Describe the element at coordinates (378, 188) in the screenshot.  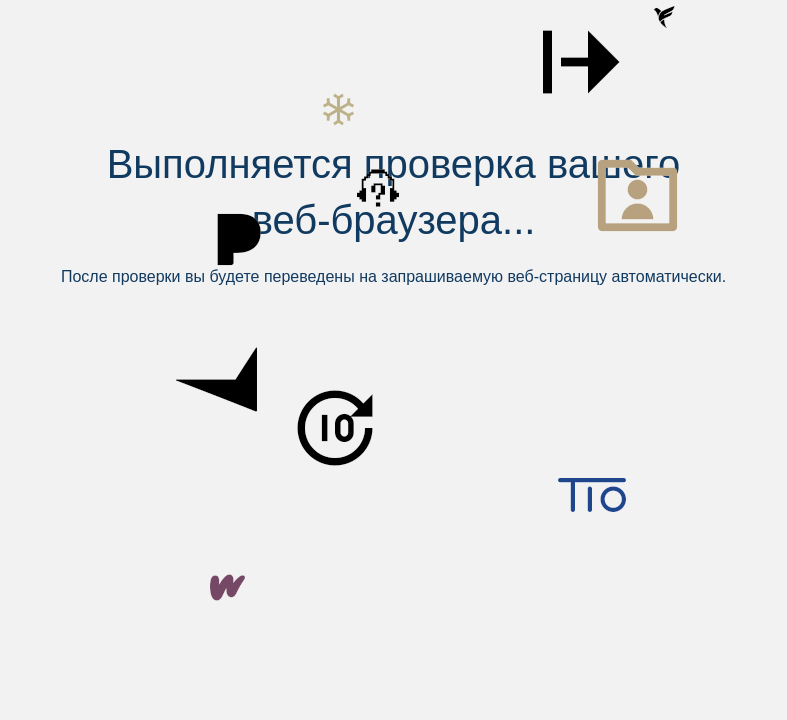
I see `open the 1001tracklists app or website` at that location.